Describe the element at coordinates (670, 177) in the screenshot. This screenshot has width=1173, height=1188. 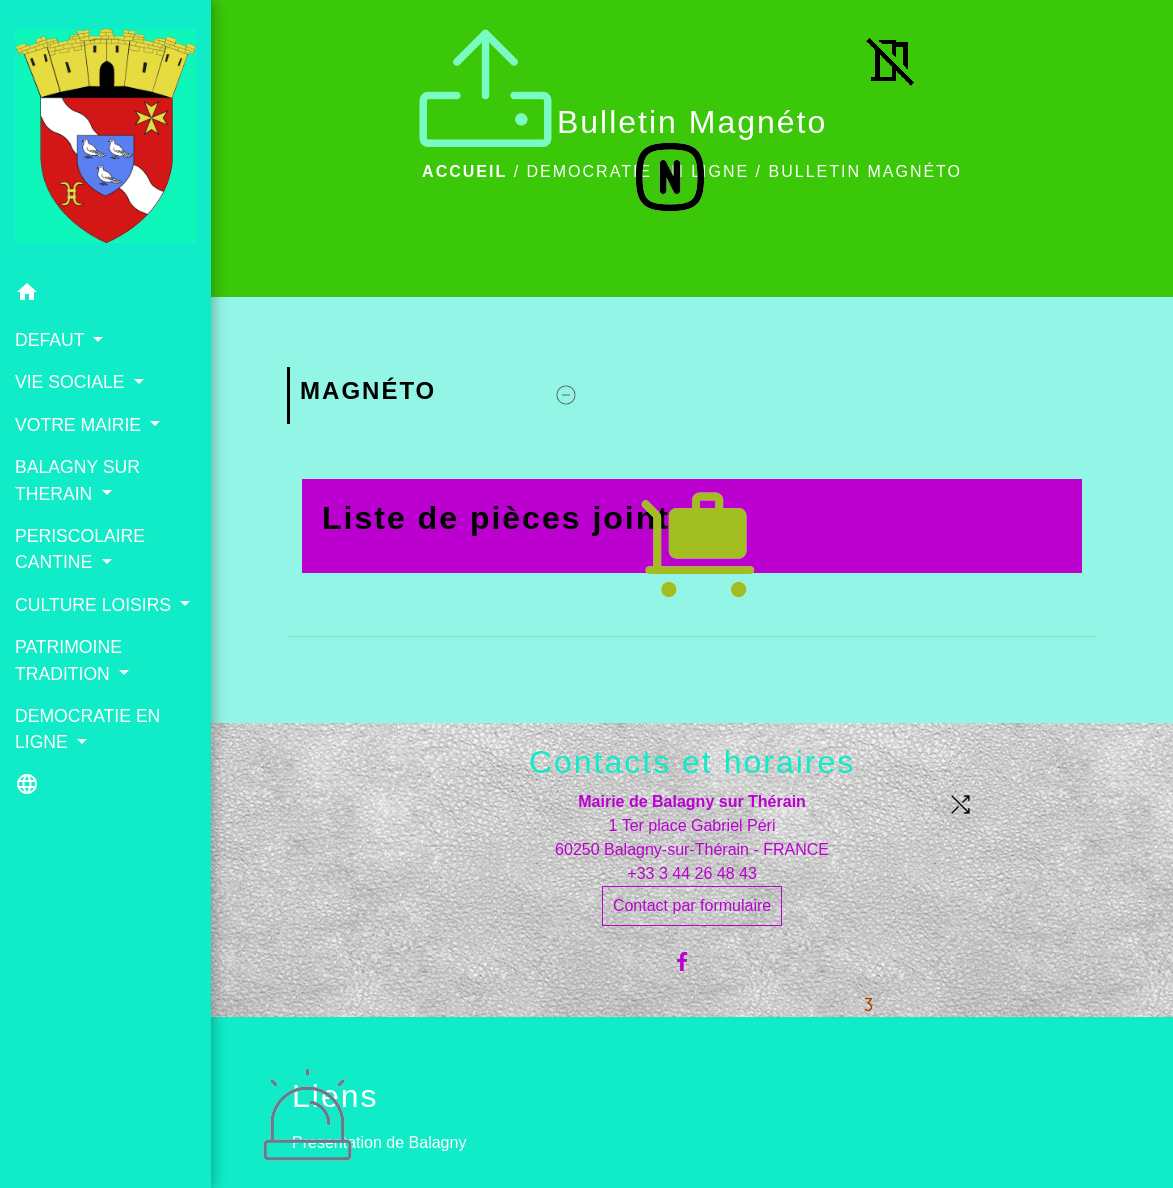
I see `indicates an item starting with the letter "n"` at that location.